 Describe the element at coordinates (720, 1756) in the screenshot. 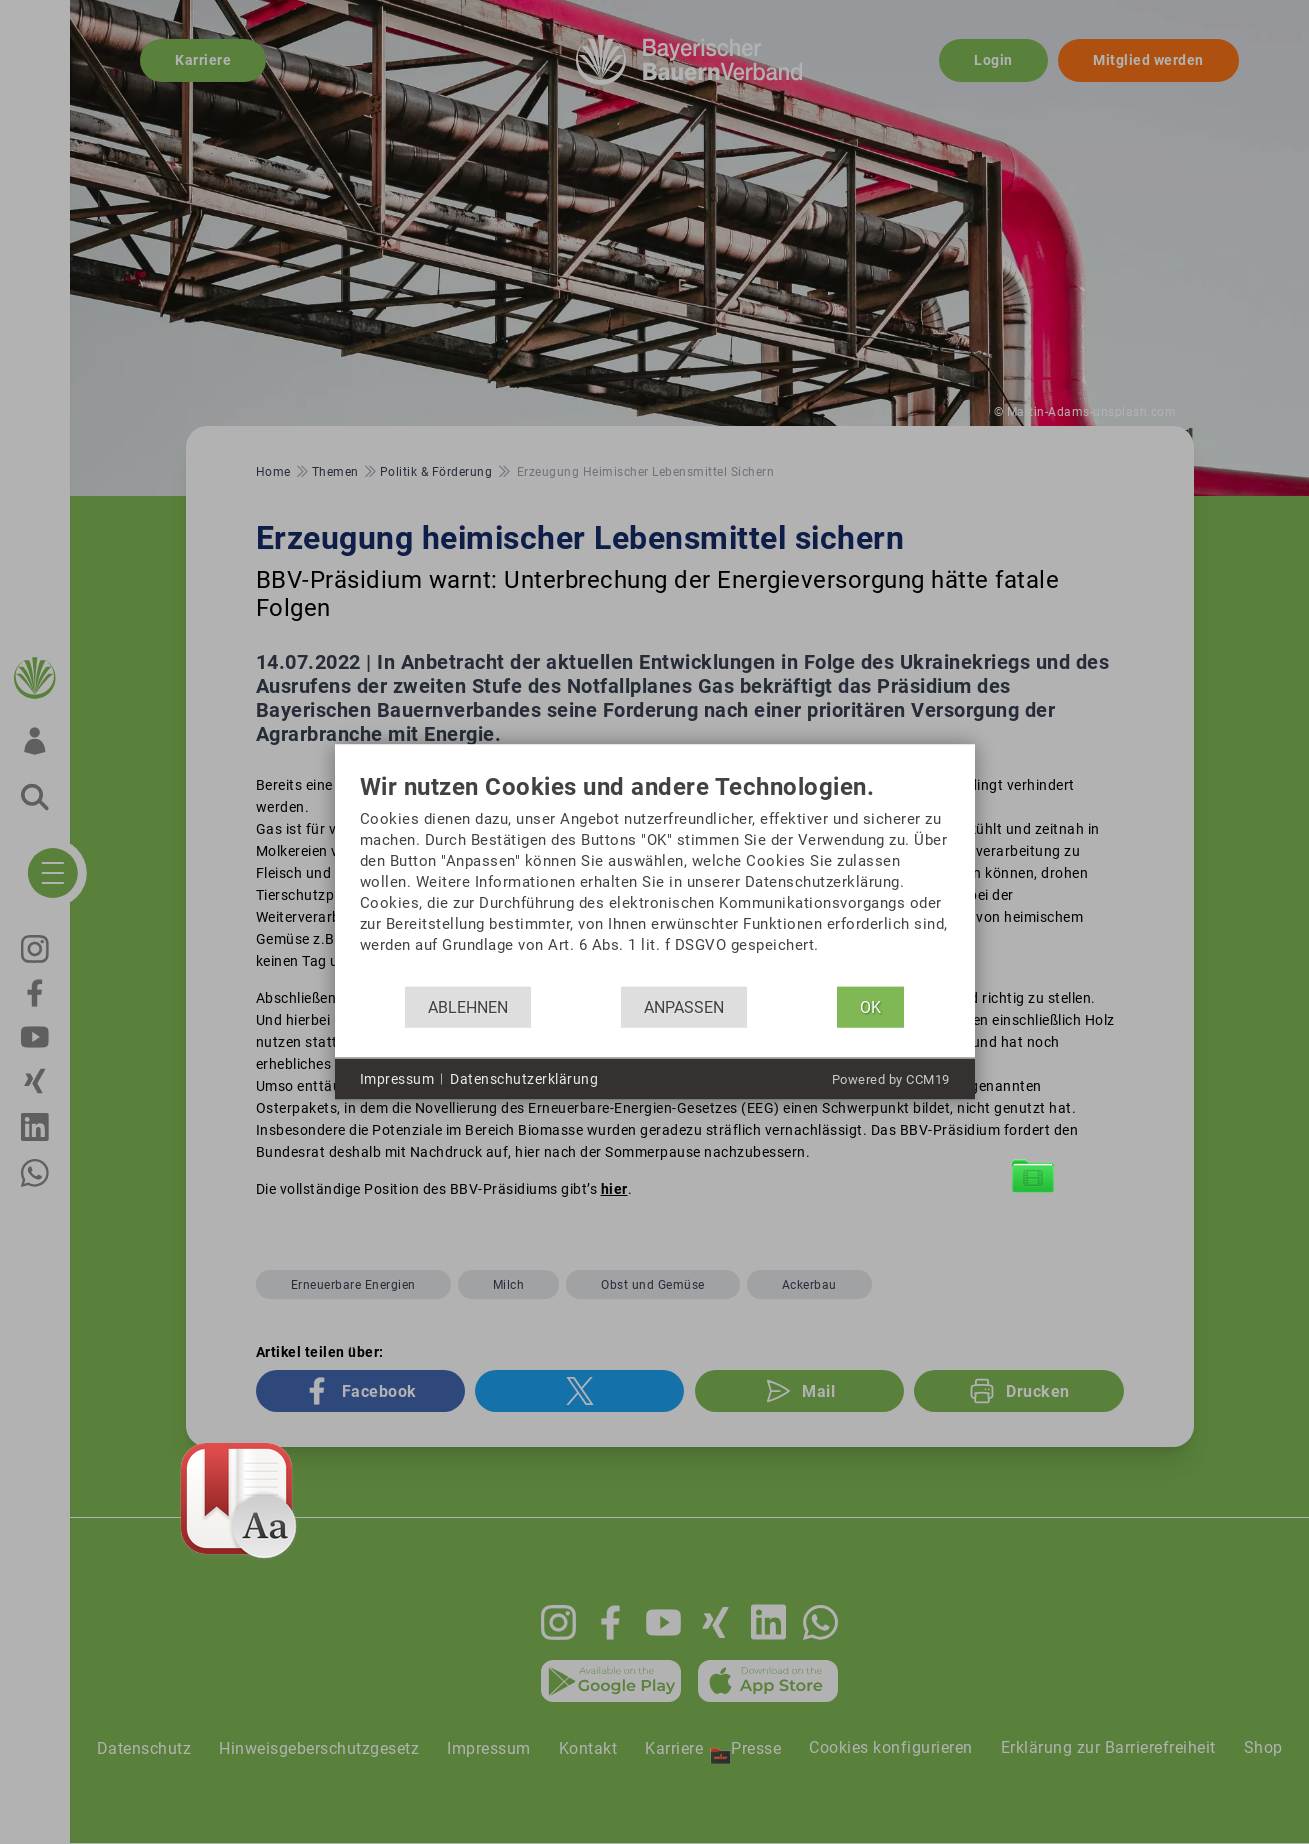

I see `folder containing ember.js project files` at that location.